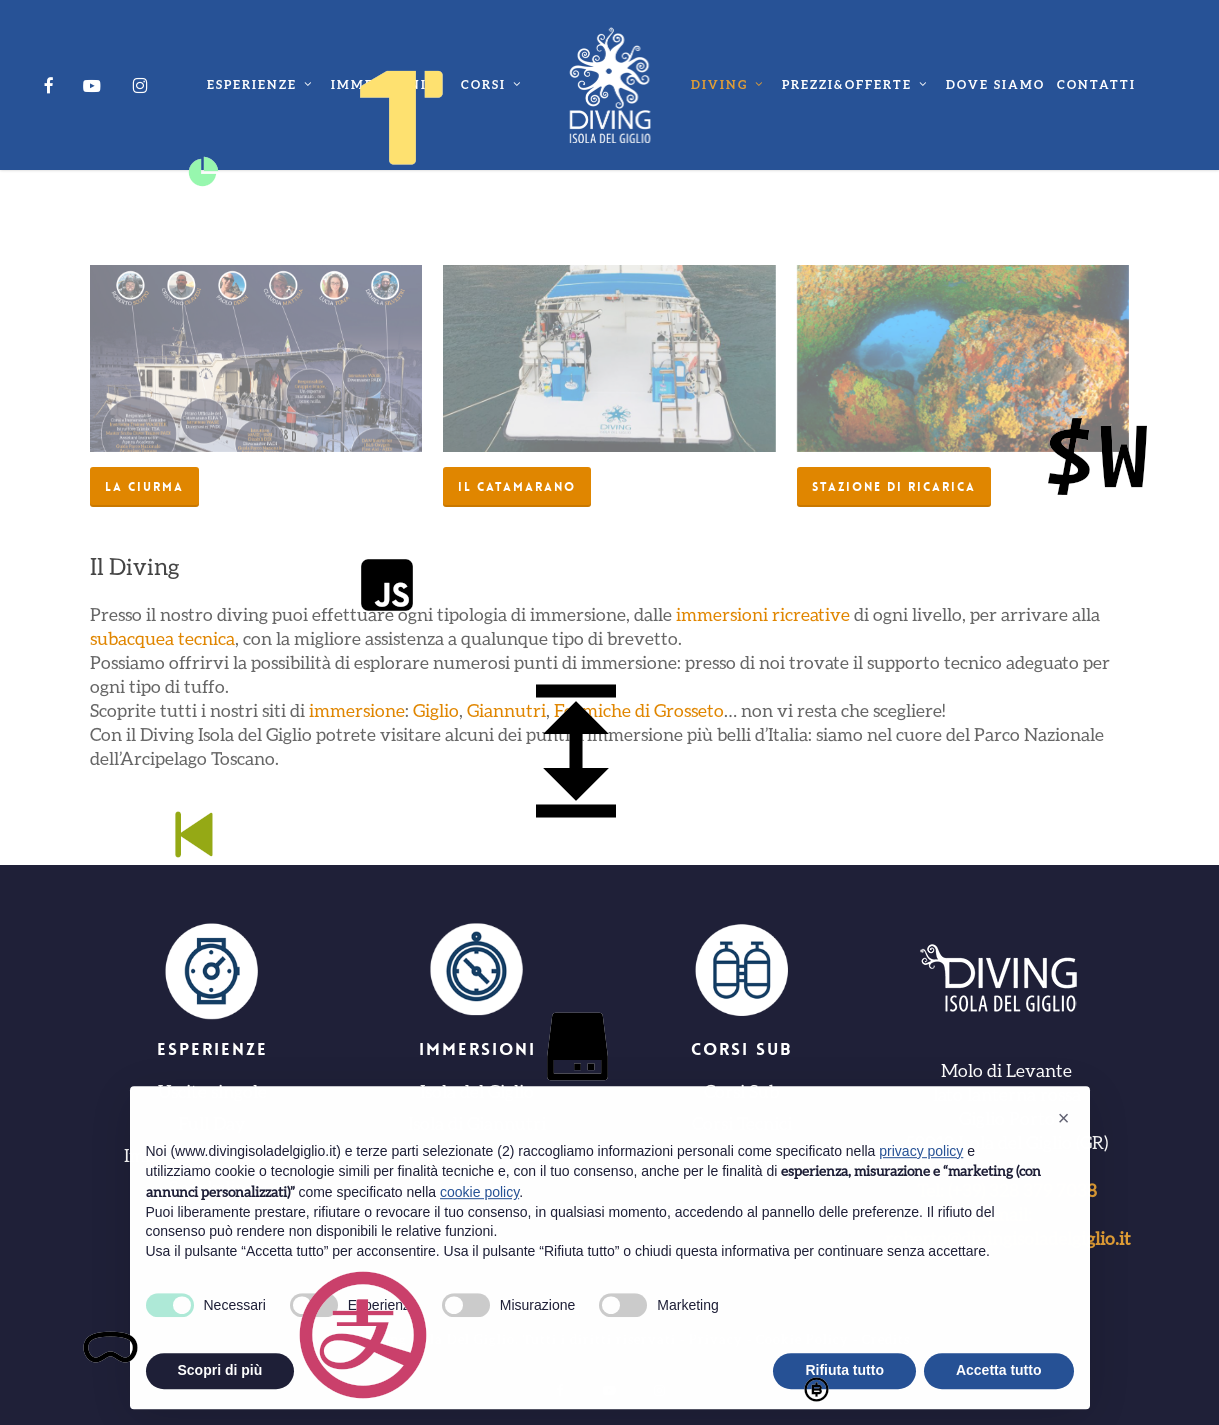 The width and height of the screenshot is (1219, 1425). I want to click on JavaScript programming language logo, so click(387, 585).